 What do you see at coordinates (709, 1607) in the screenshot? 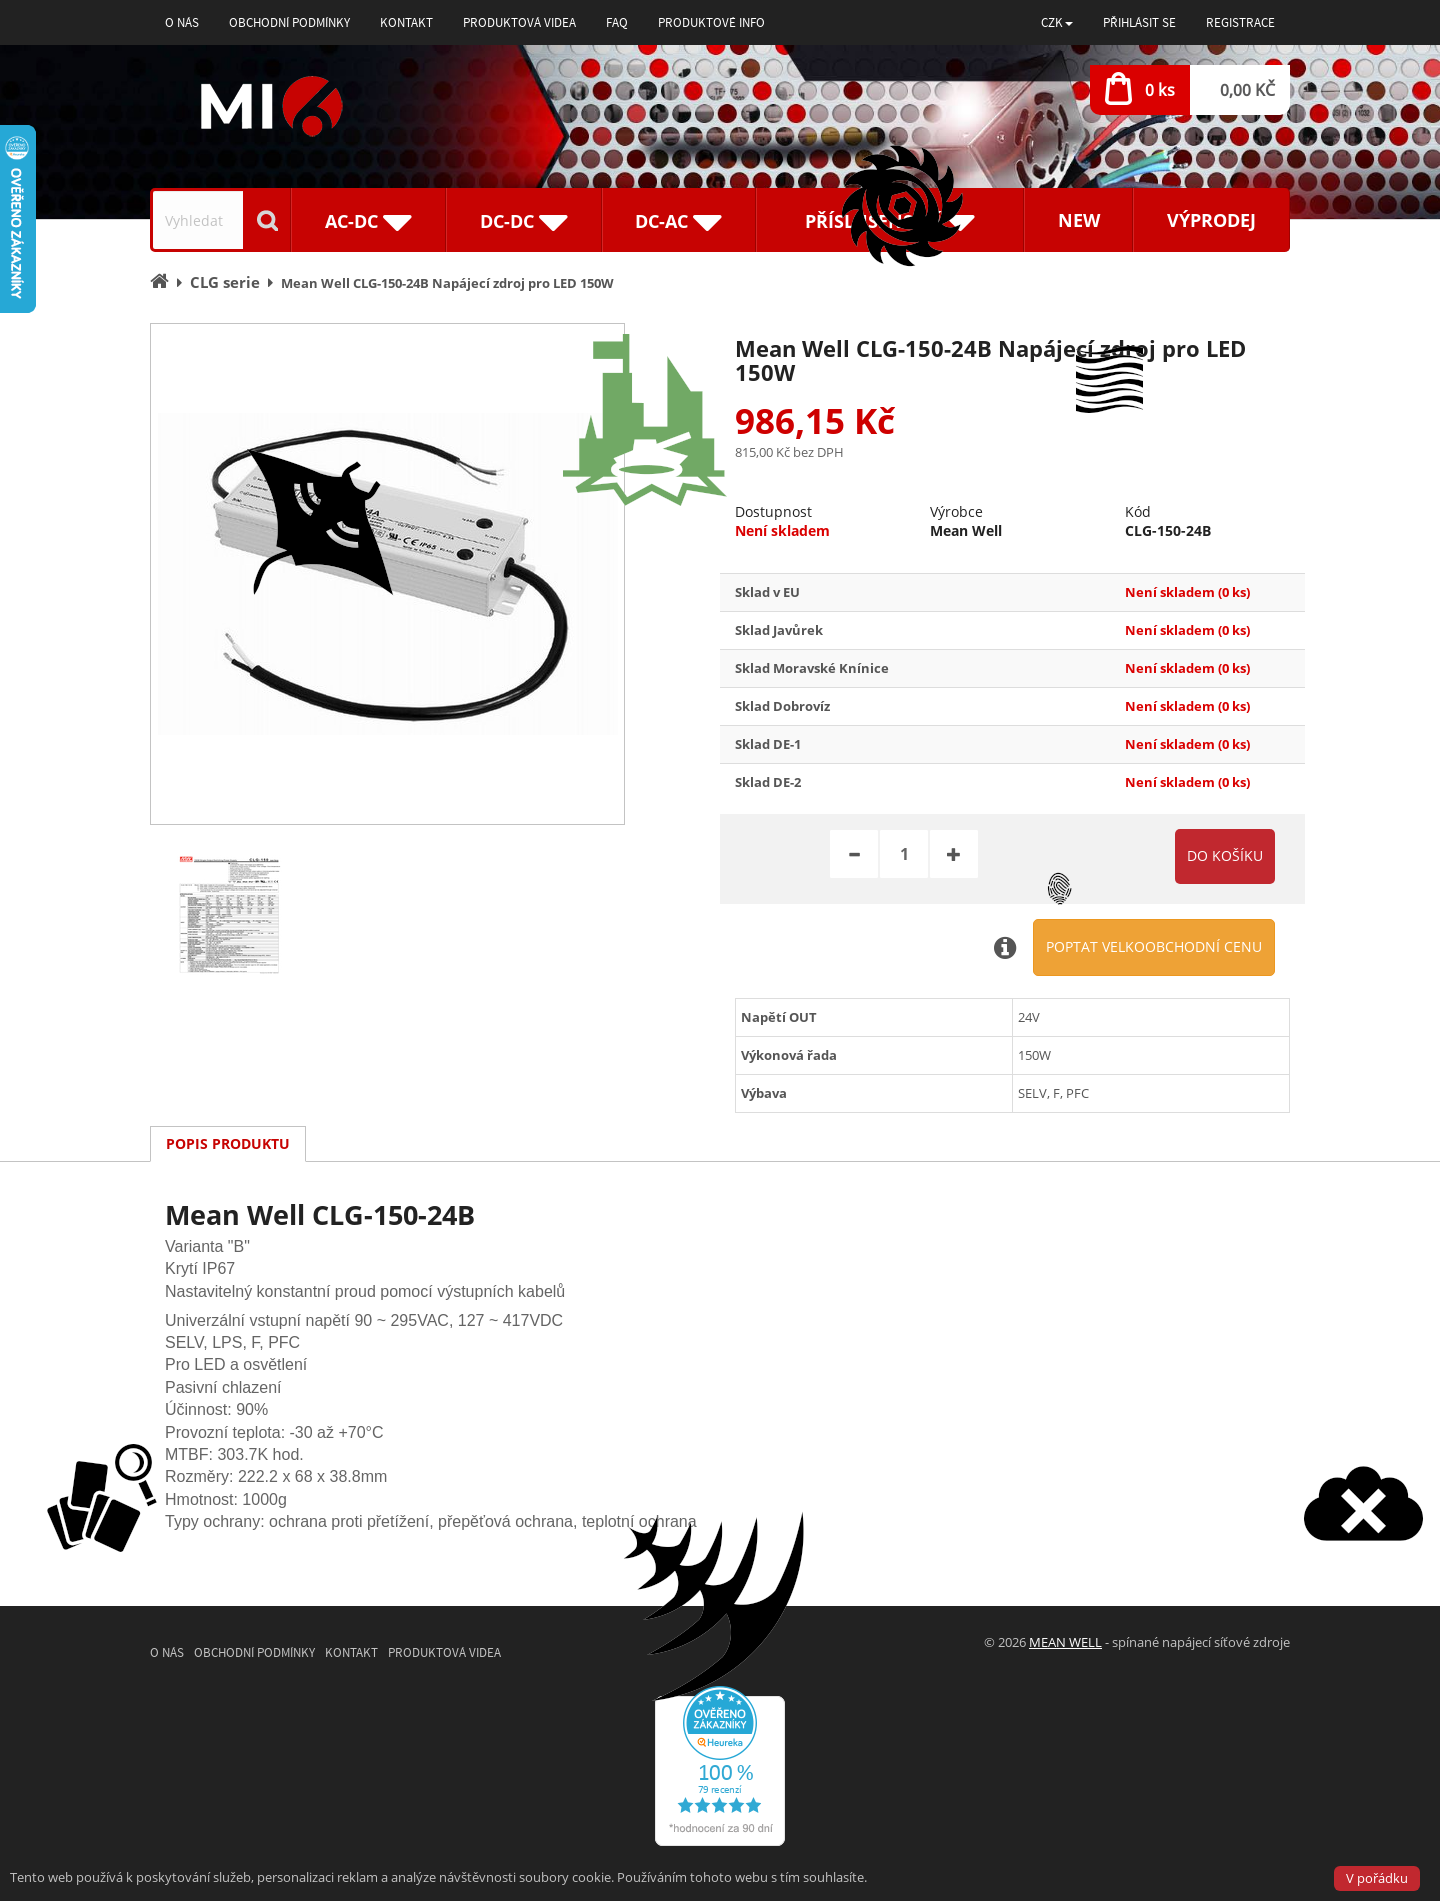
I see `indicates sound or audio waves emitting` at bounding box center [709, 1607].